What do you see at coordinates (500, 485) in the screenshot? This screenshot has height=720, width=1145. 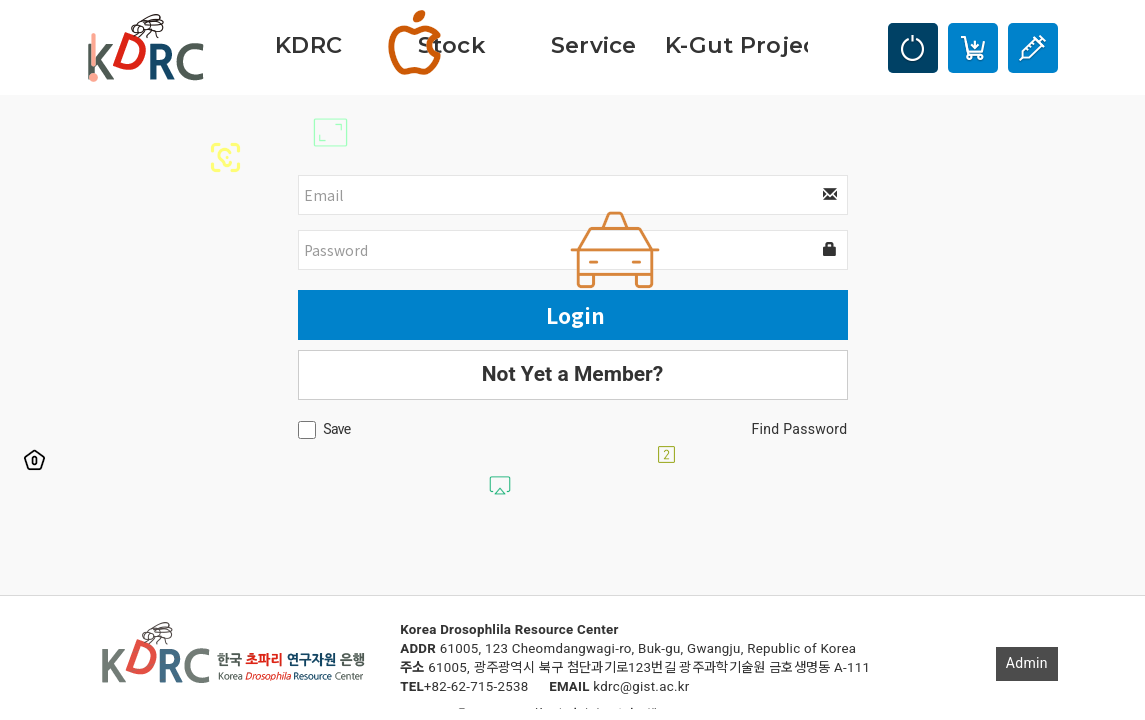 I see `stream content to an external display` at bounding box center [500, 485].